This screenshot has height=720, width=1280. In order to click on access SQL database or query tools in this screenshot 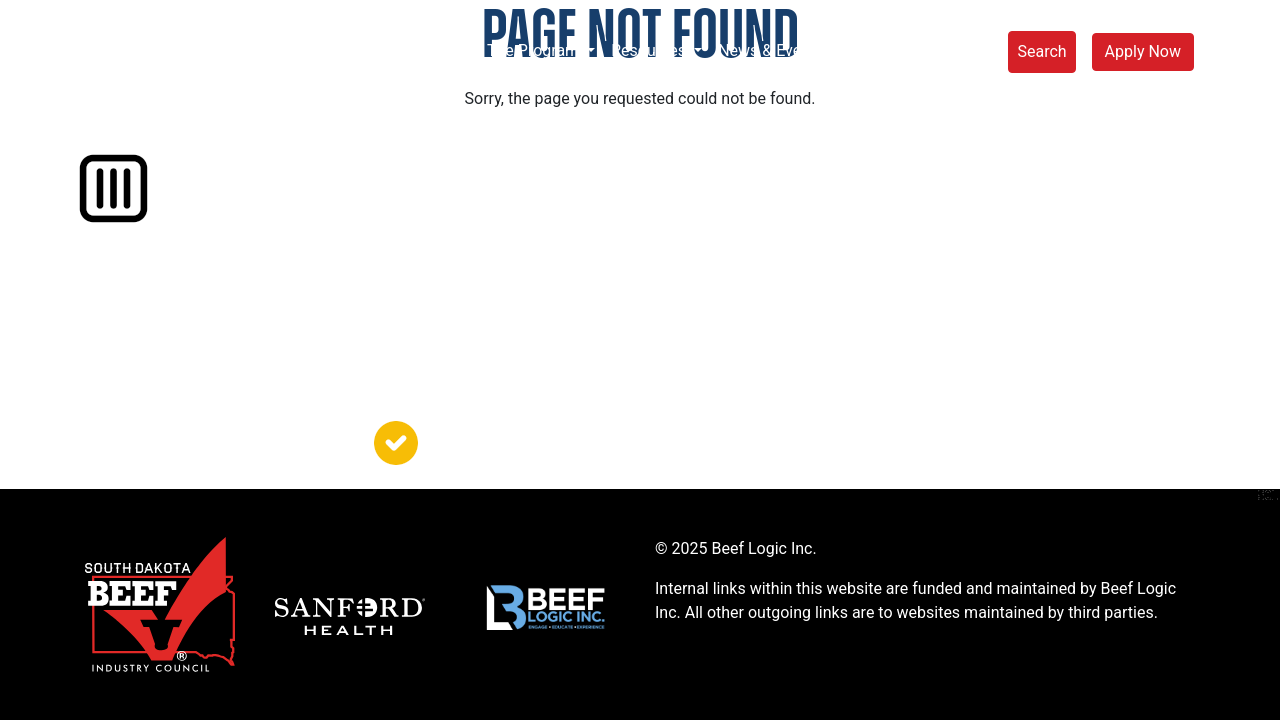, I will do `click(1268, 495)`.